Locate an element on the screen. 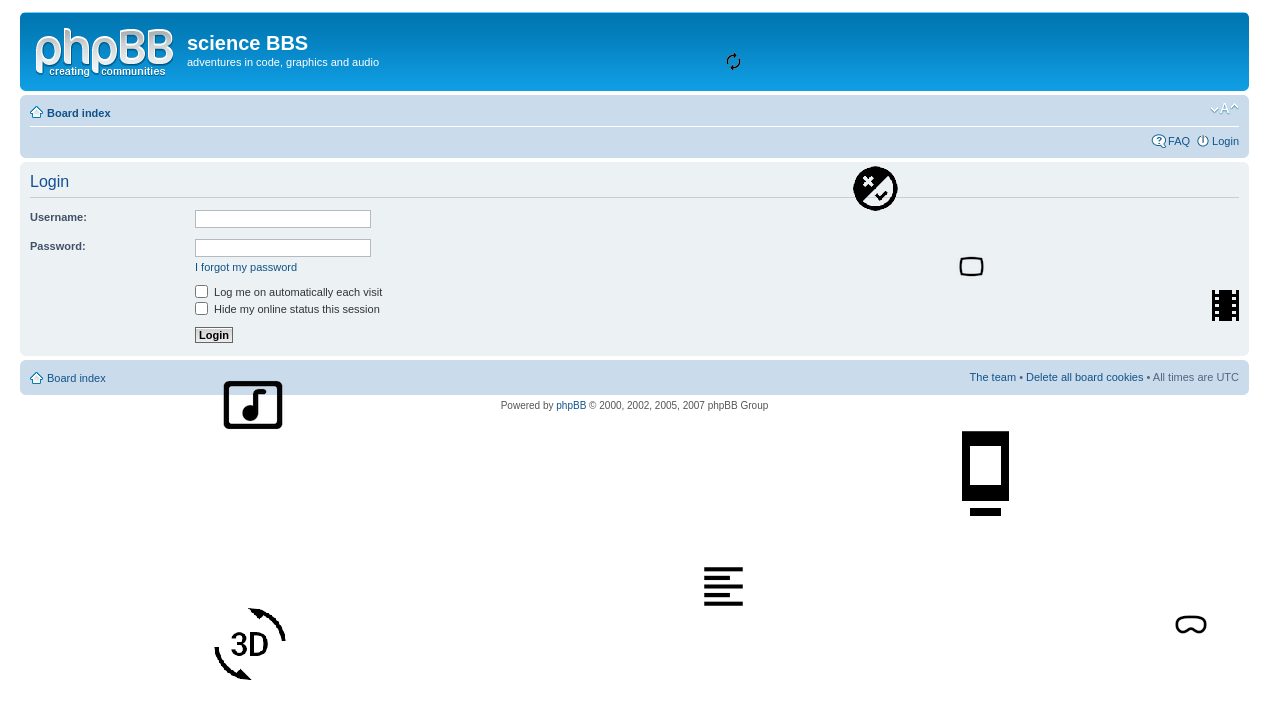 This screenshot has width=1269, height=727. access movies or theater showtimes is located at coordinates (1225, 305).